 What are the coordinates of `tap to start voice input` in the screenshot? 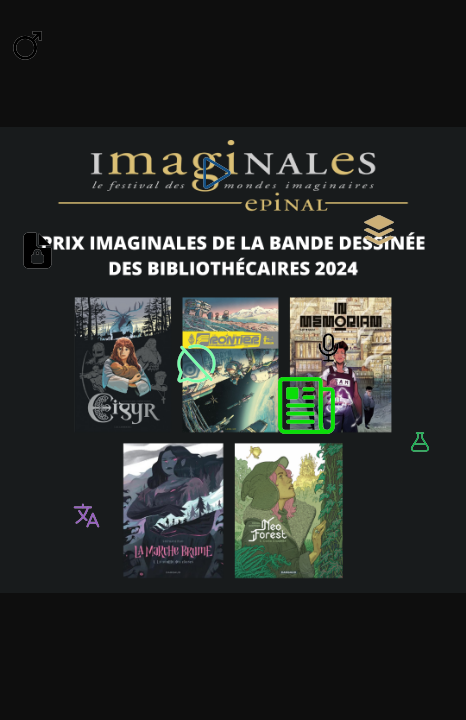 It's located at (328, 347).